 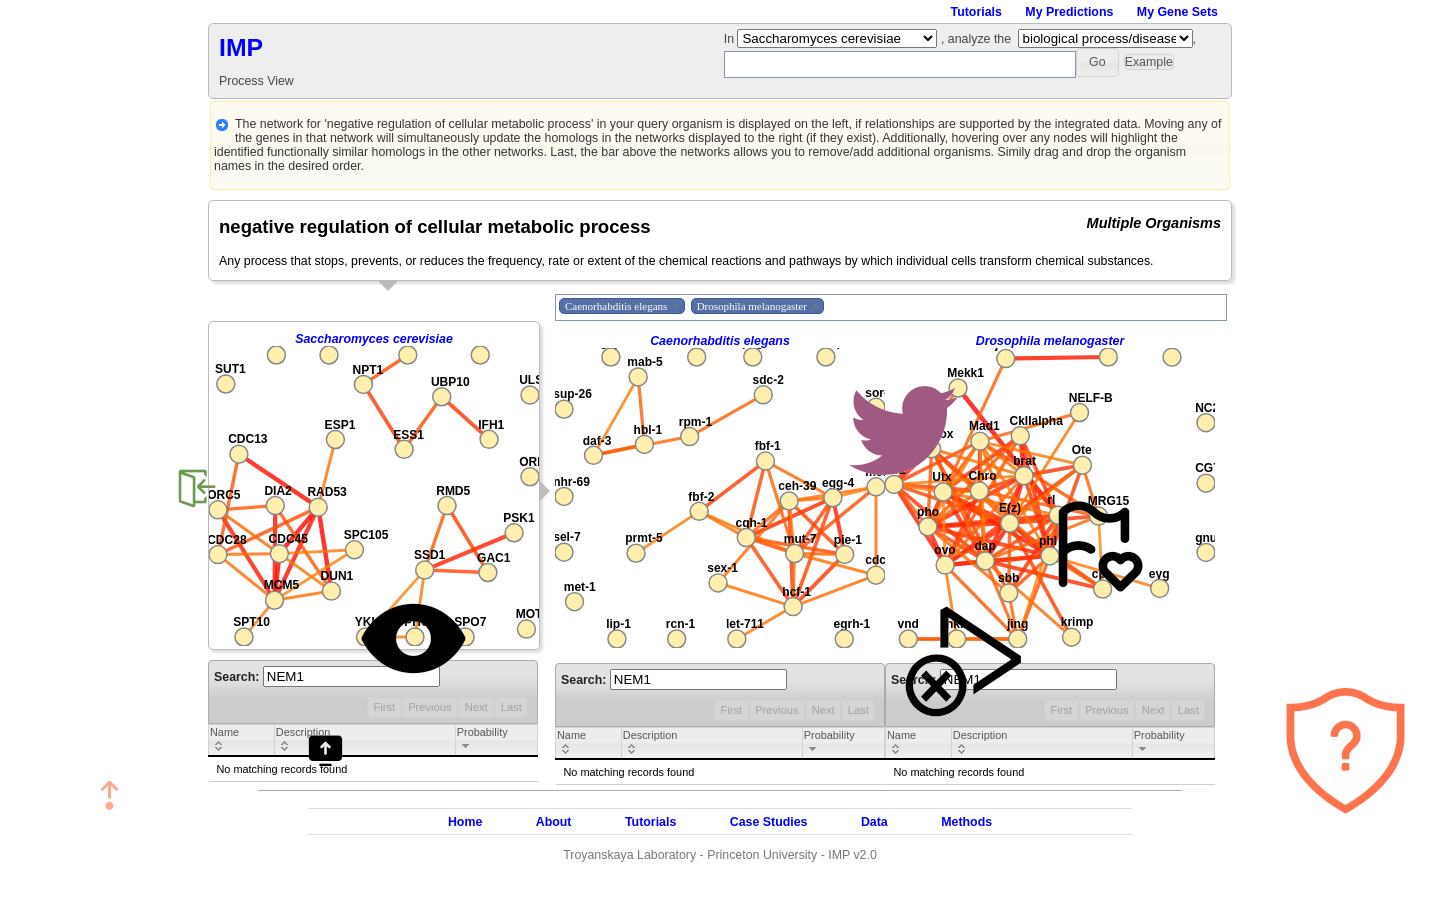 What do you see at coordinates (195, 486) in the screenshot?
I see `sign in to your account` at bounding box center [195, 486].